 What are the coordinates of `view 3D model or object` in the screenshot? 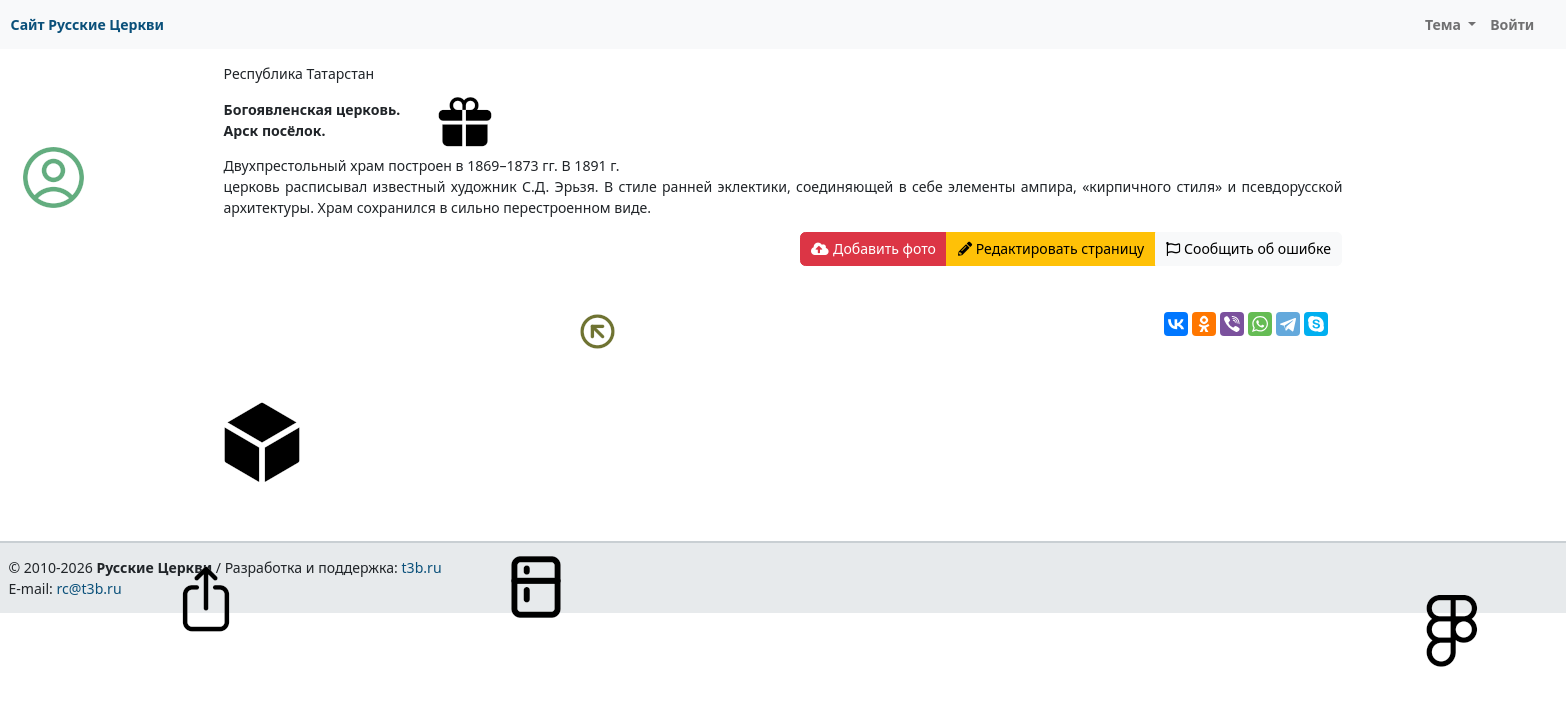 It's located at (262, 443).